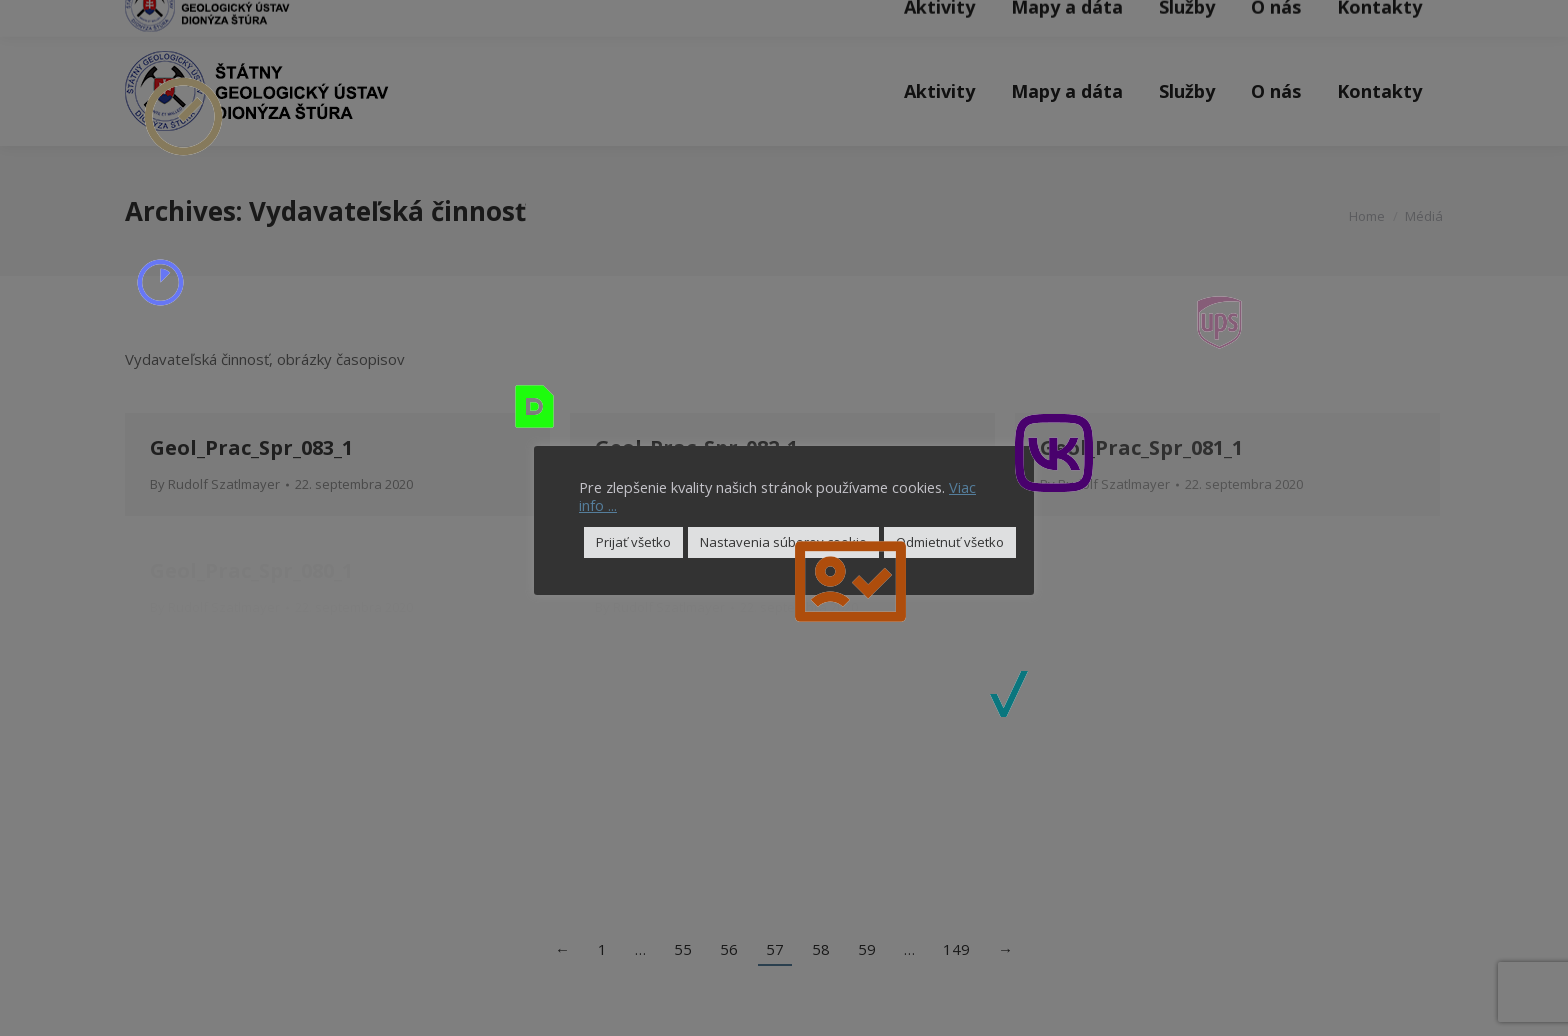 This screenshot has width=1568, height=1036. Describe the element at coordinates (183, 116) in the screenshot. I see `set a countdown timer` at that location.